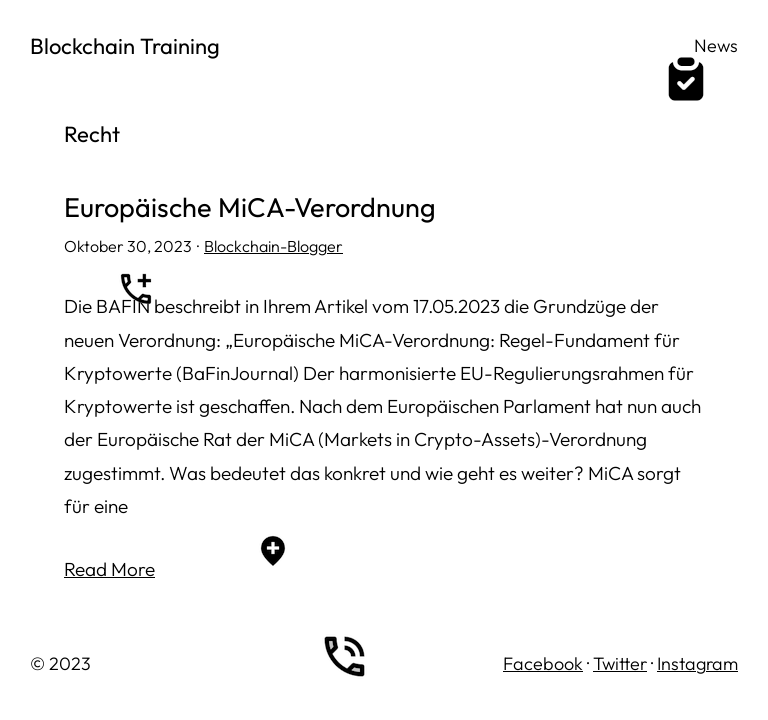 This screenshot has width=768, height=720. I want to click on mark task as complete, so click(686, 79).